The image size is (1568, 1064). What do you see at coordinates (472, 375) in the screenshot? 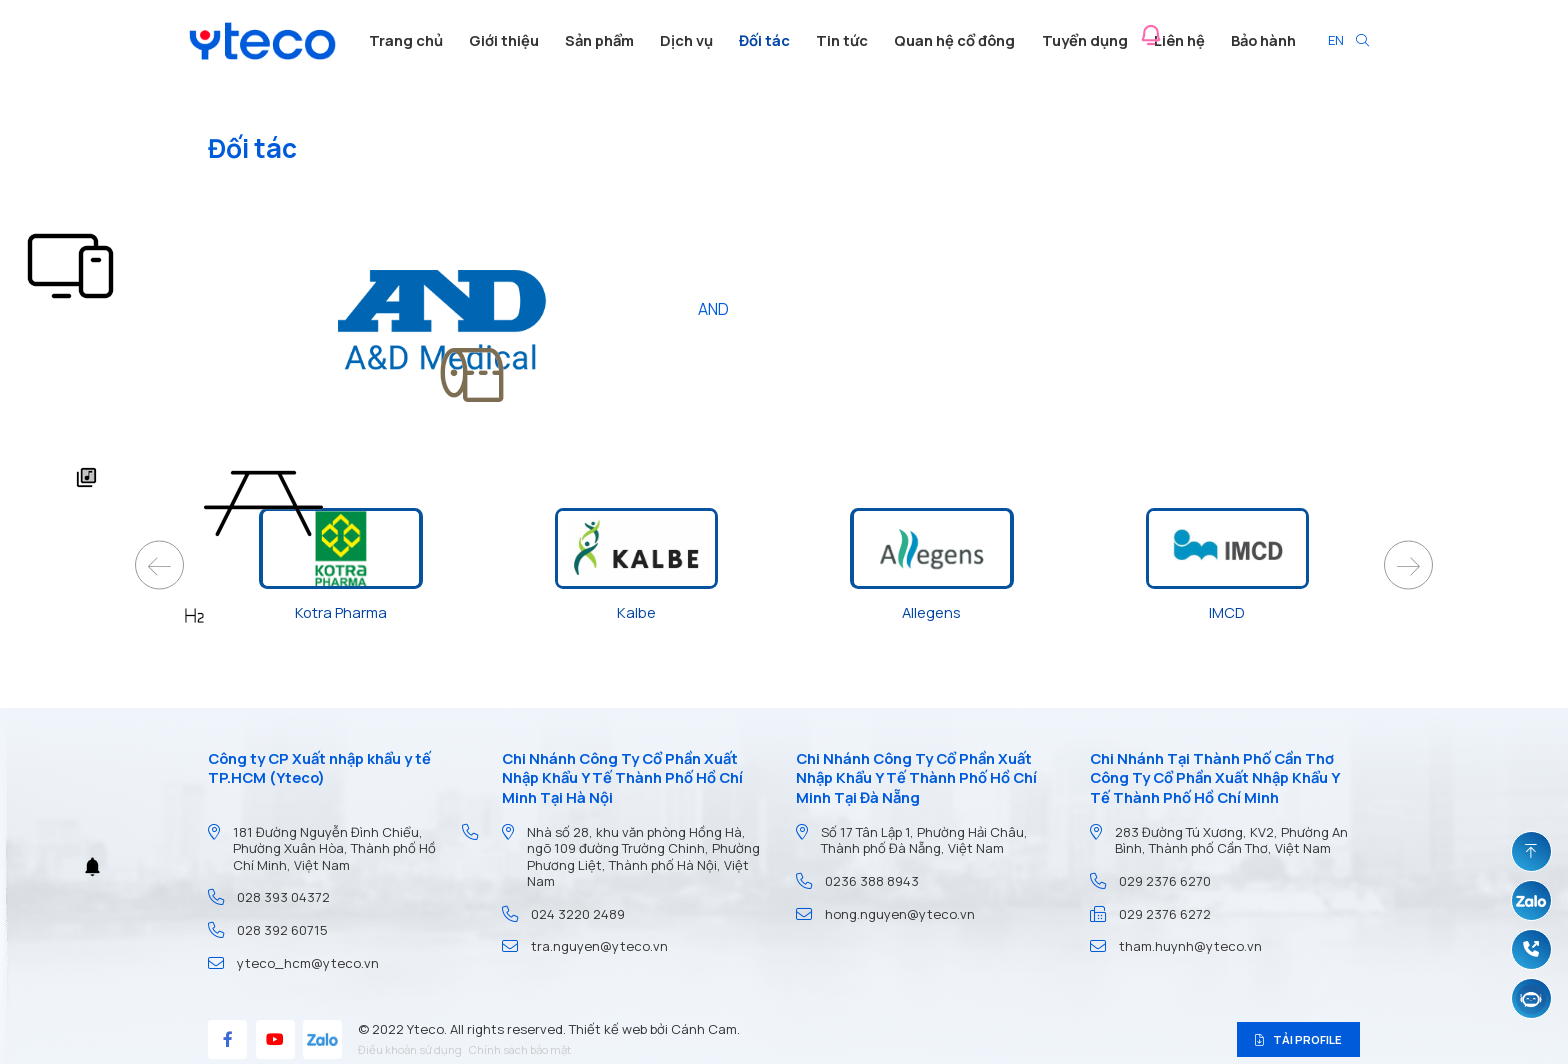
I see `indicates restroom or bathroom location` at bounding box center [472, 375].